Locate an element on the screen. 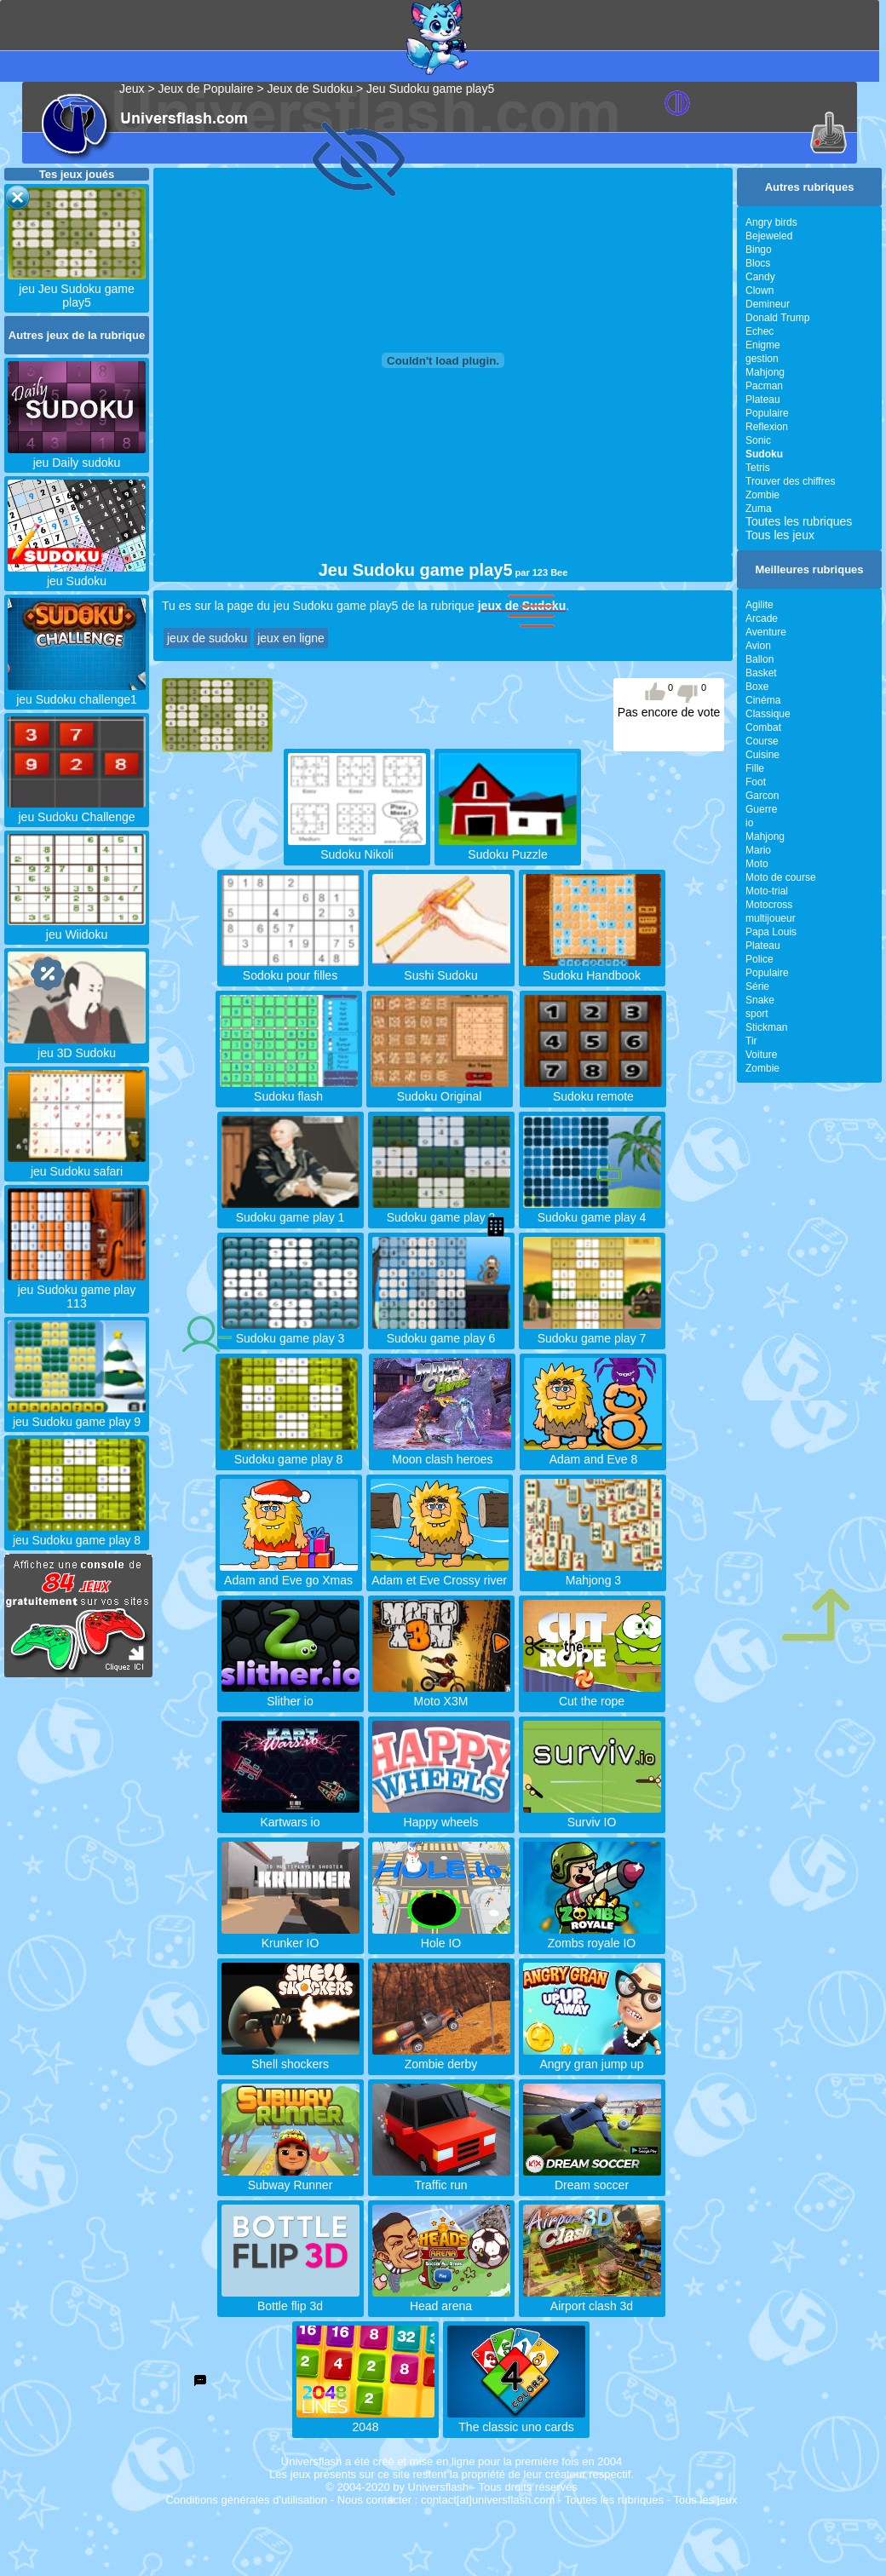  open text messages is located at coordinates (200, 2381).